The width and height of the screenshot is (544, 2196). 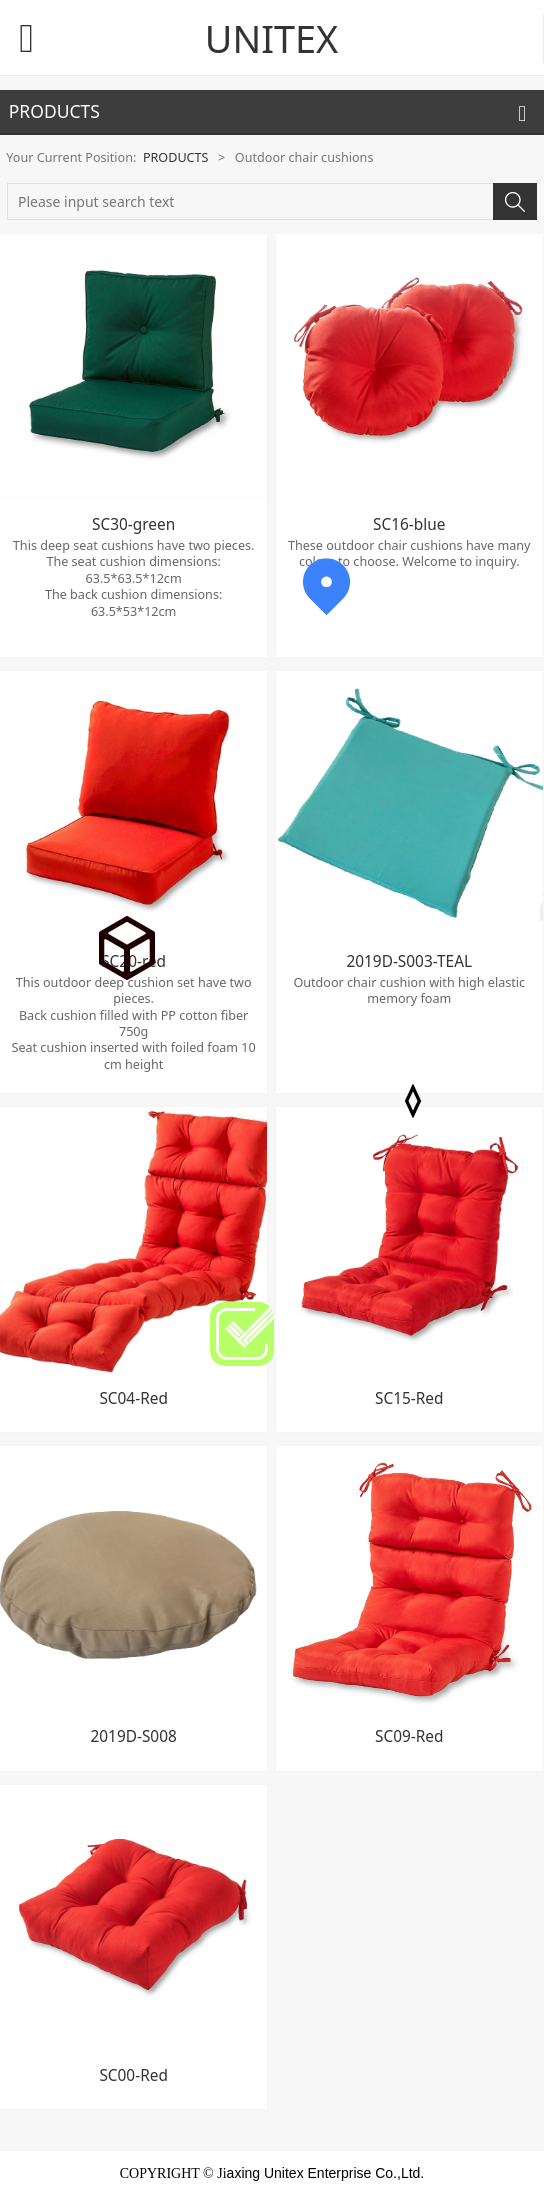 What do you see at coordinates (413, 1101) in the screenshot?
I see `private division game publisher logo` at bounding box center [413, 1101].